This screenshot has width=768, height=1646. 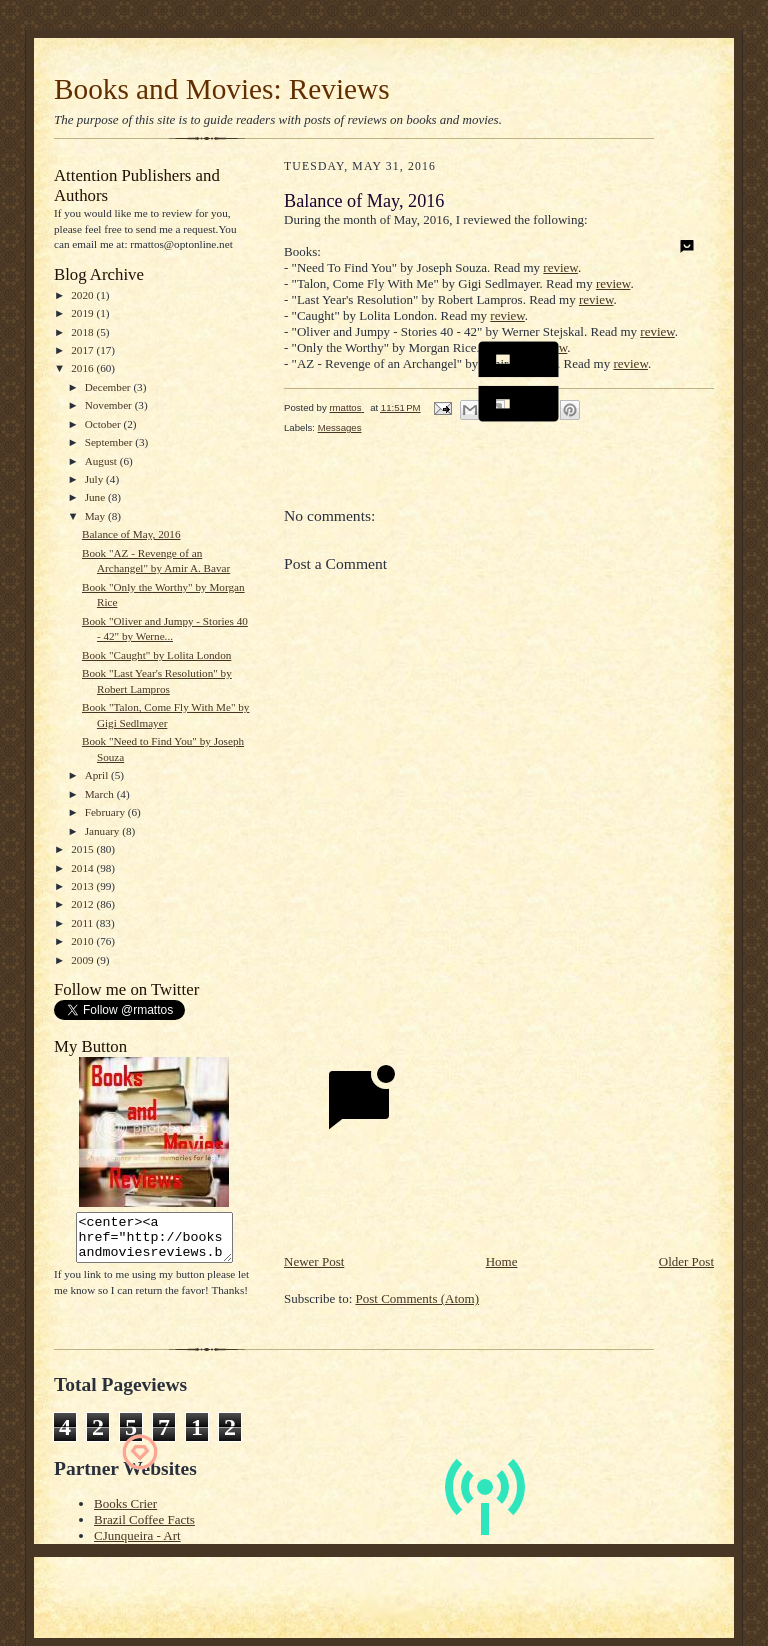 I want to click on start a live broadcast or stream, so click(x=485, y=1495).